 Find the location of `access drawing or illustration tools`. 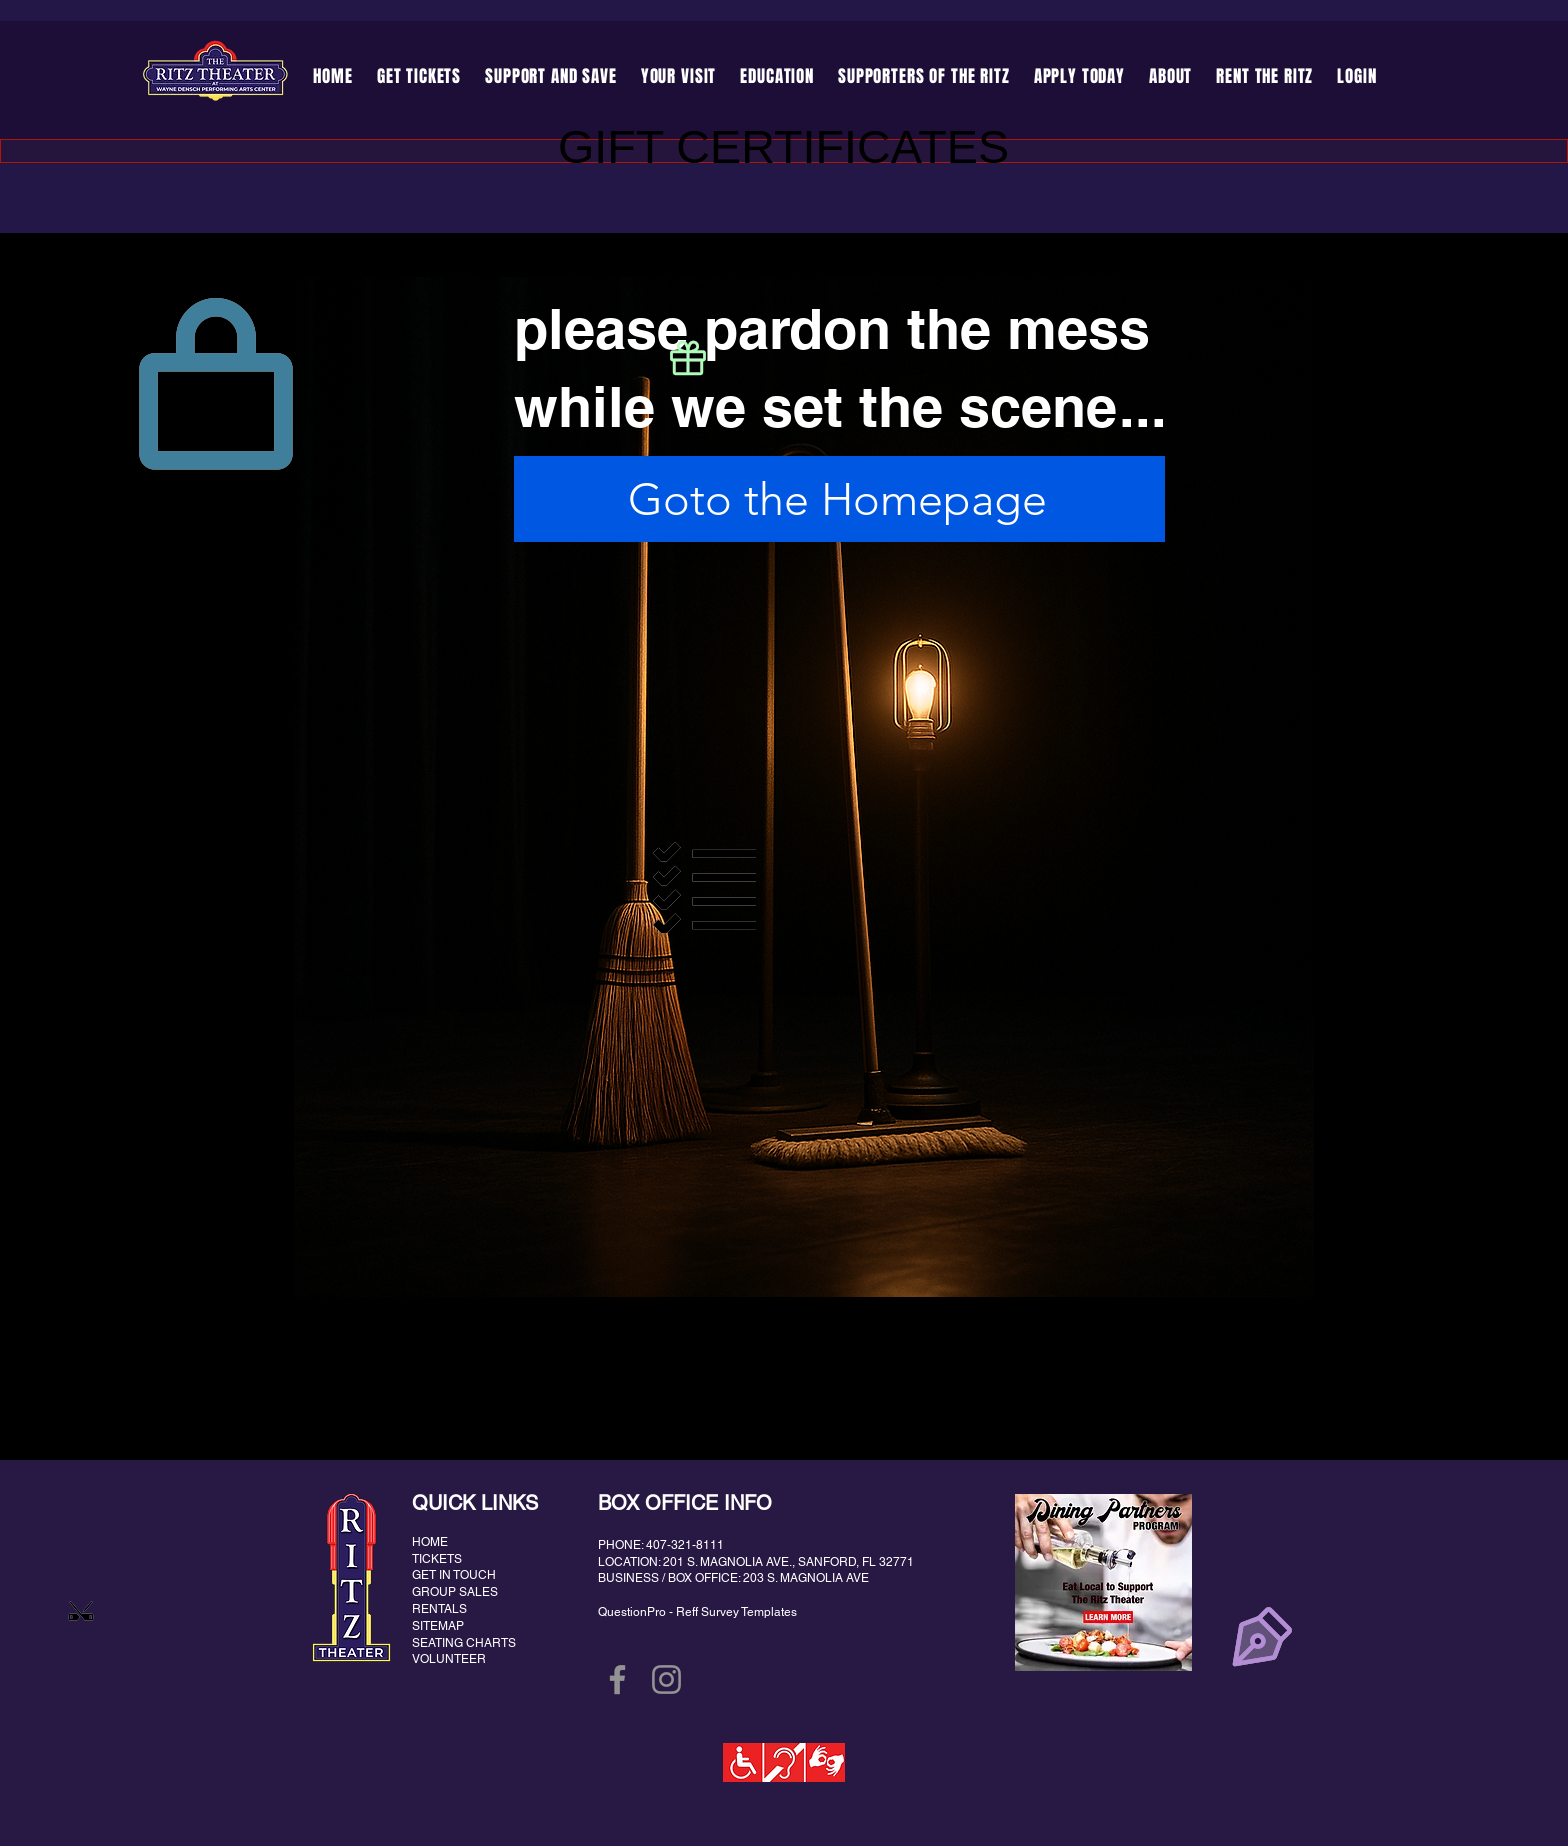

access drawing or illustration tools is located at coordinates (1259, 1640).